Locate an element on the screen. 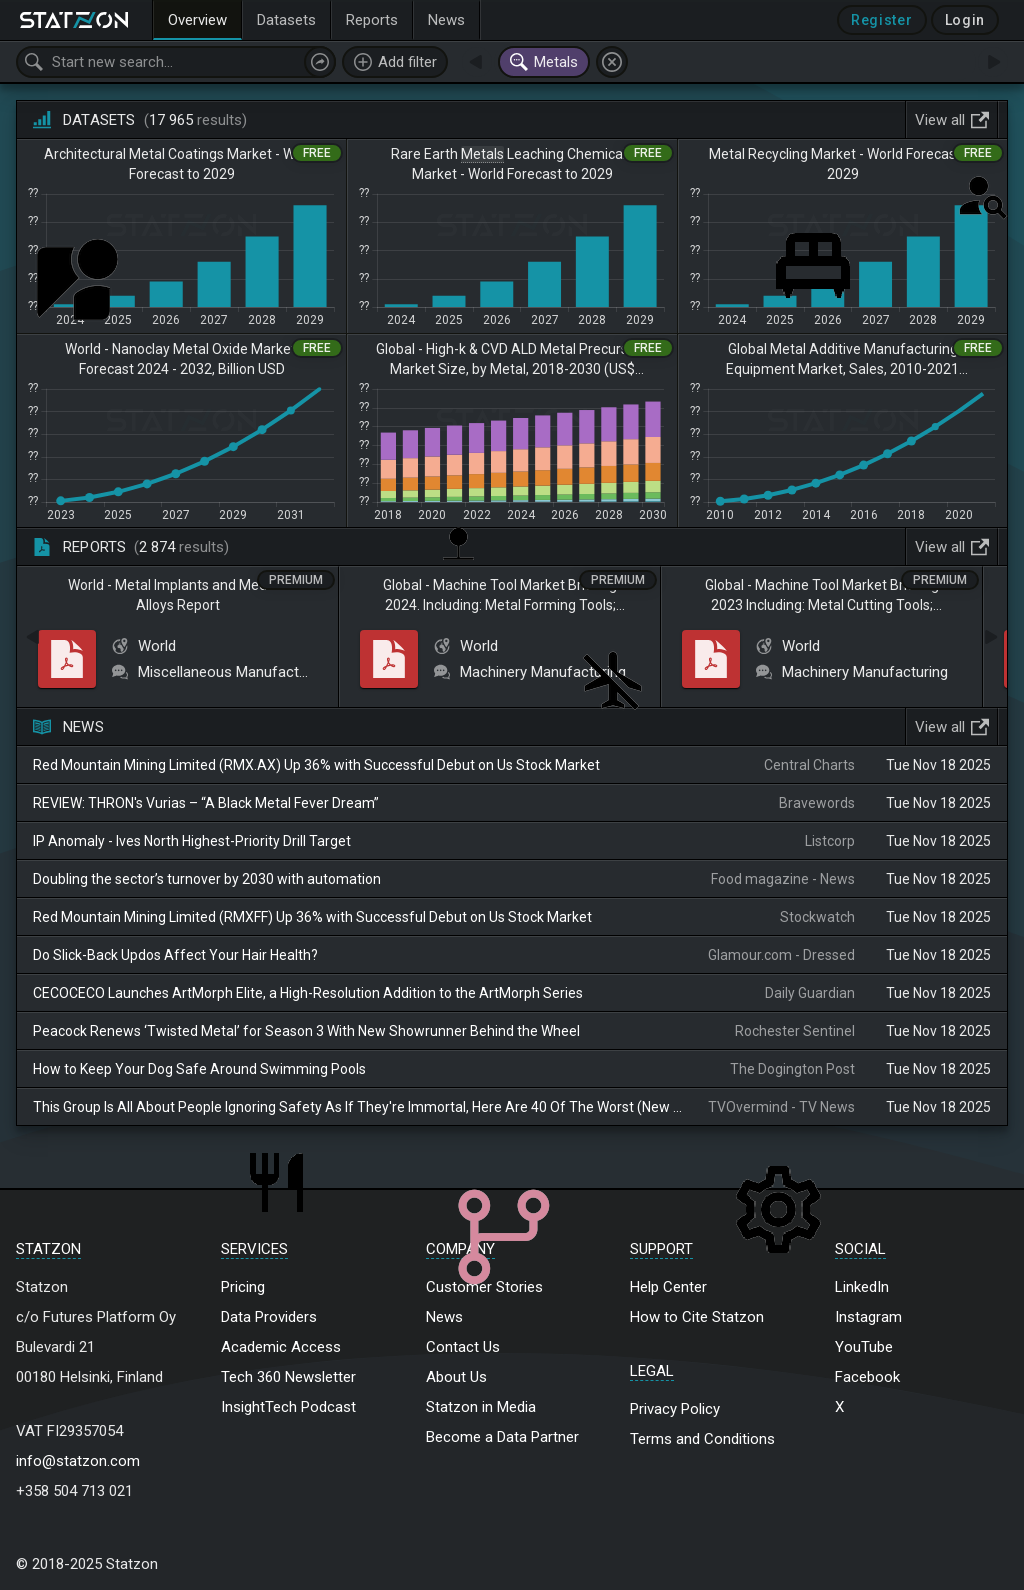 Image resolution: width=1024 pixels, height=1590 pixels. airplane mode is currently disabled is located at coordinates (613, 680).